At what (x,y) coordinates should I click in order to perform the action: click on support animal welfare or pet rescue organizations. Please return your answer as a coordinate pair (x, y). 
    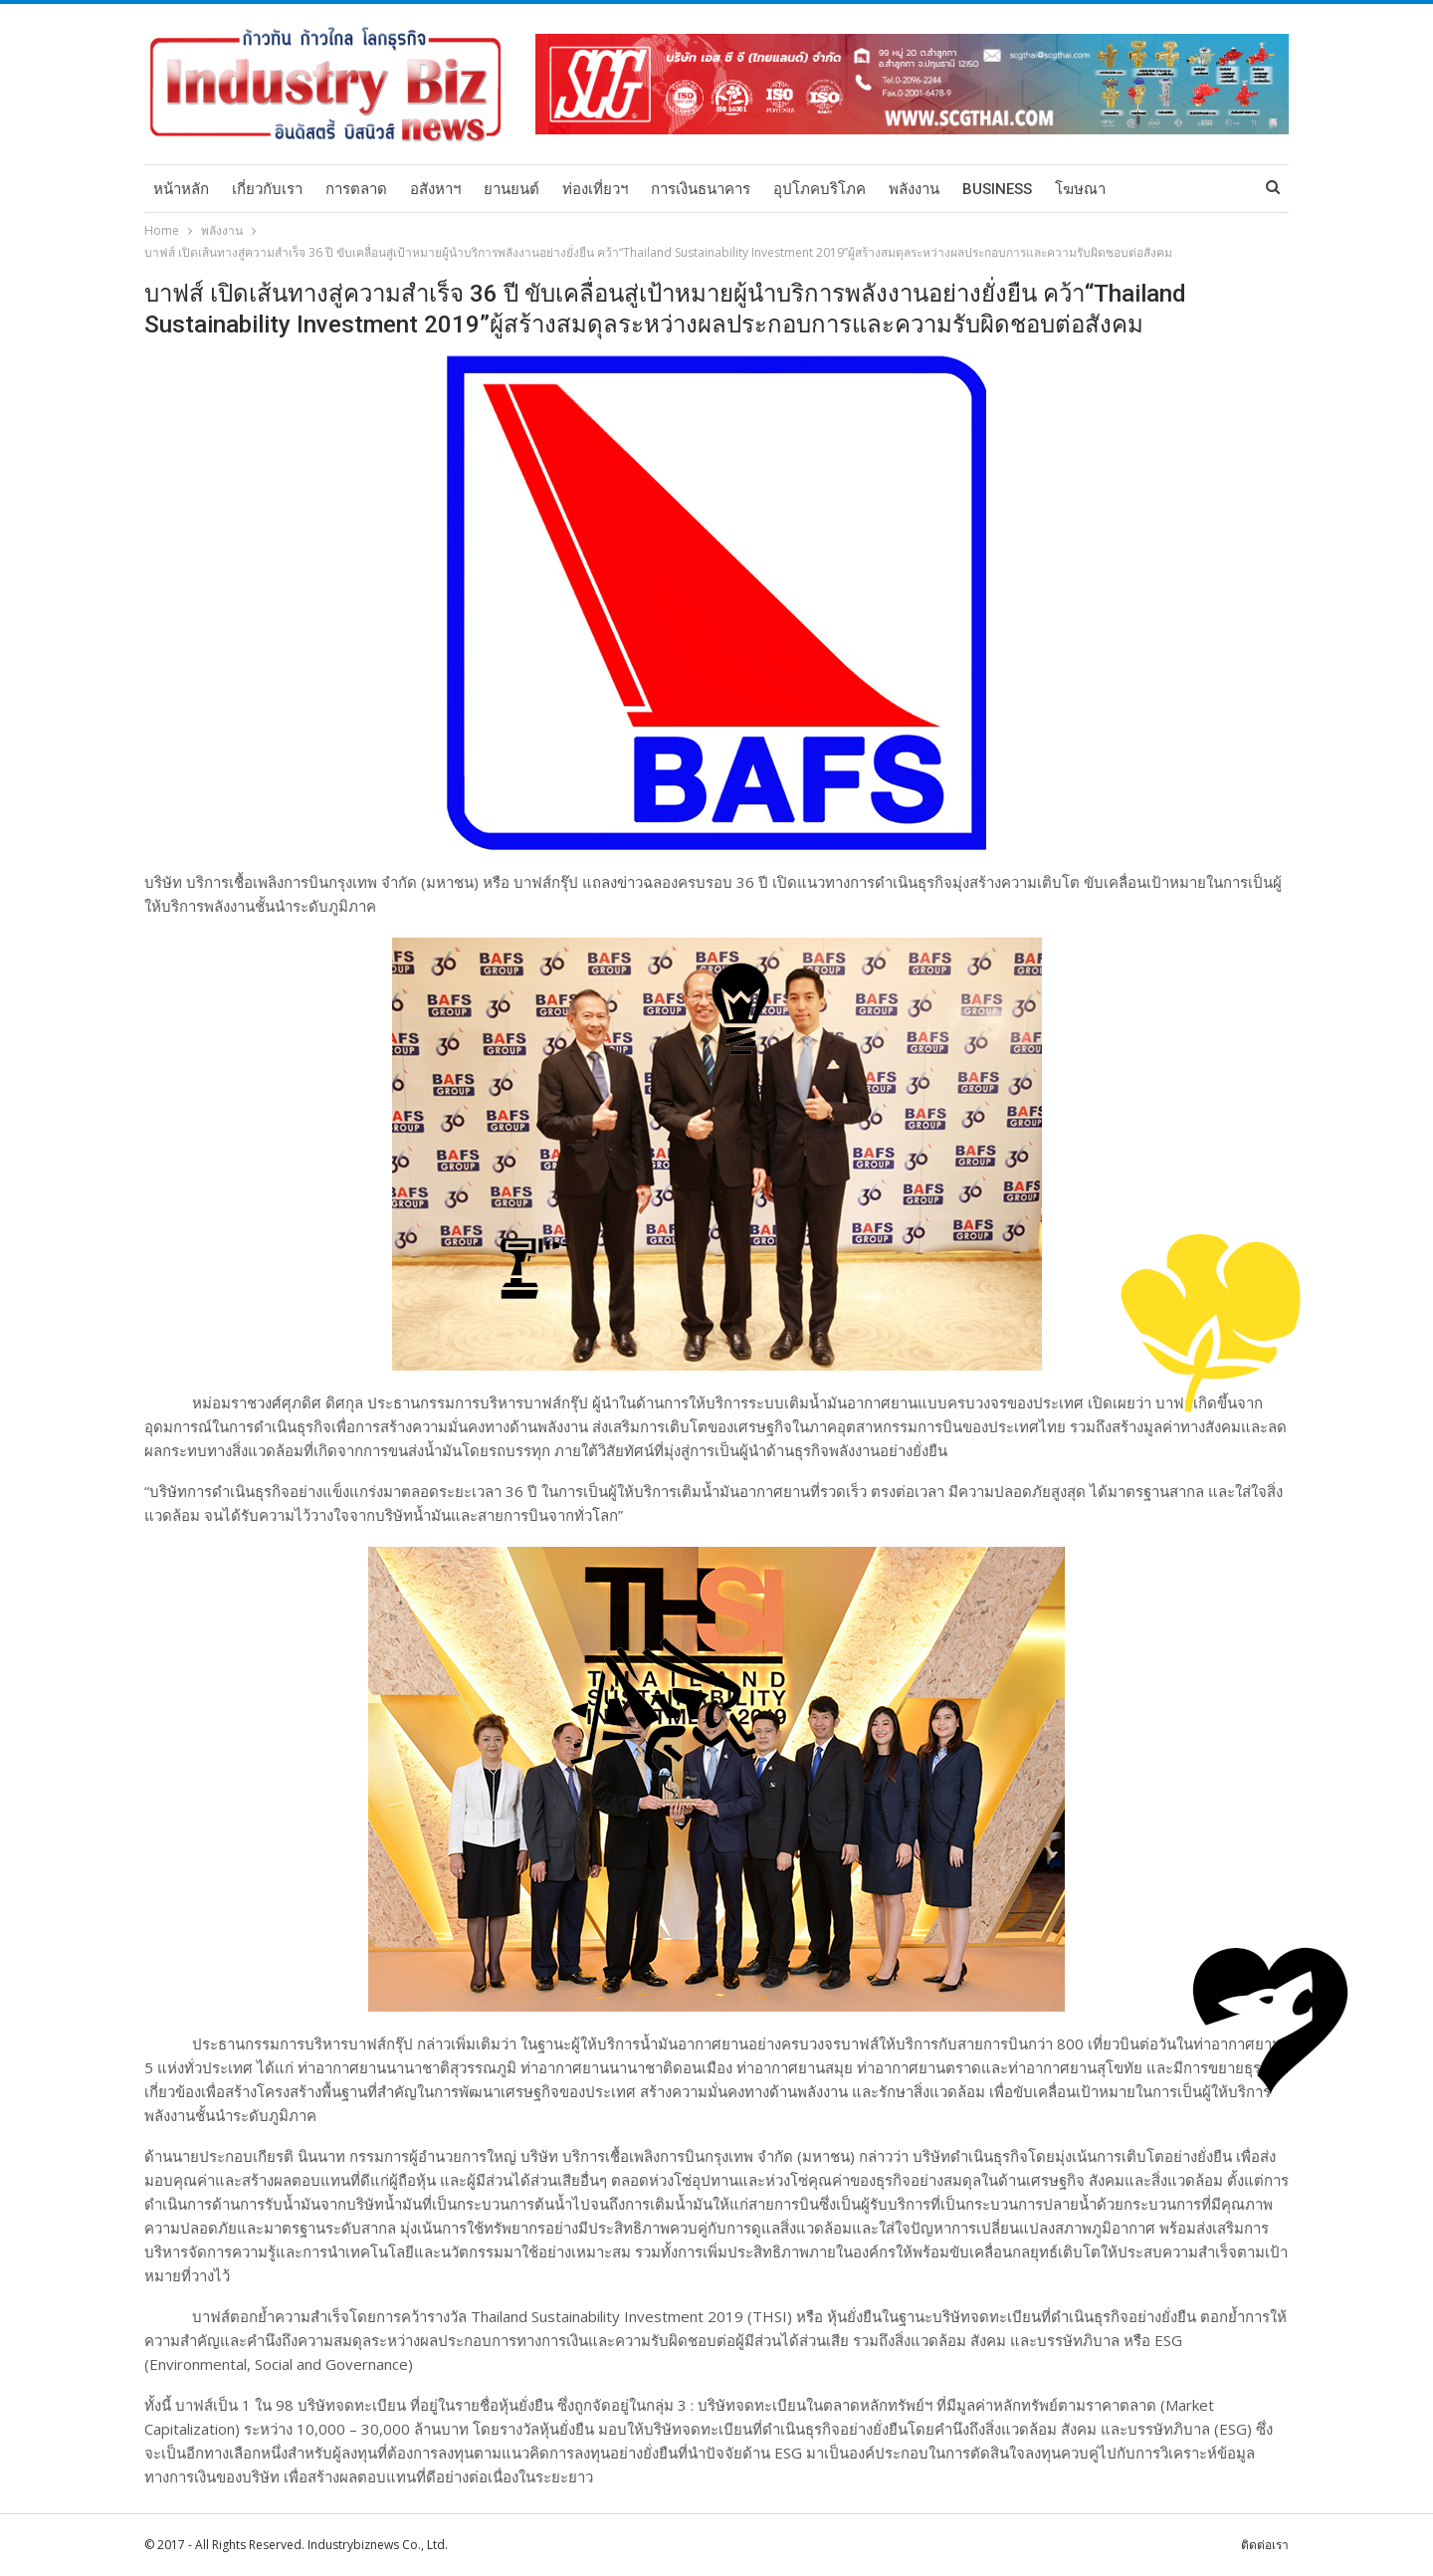
    Looking at the image, I should click on (1270, 2022).